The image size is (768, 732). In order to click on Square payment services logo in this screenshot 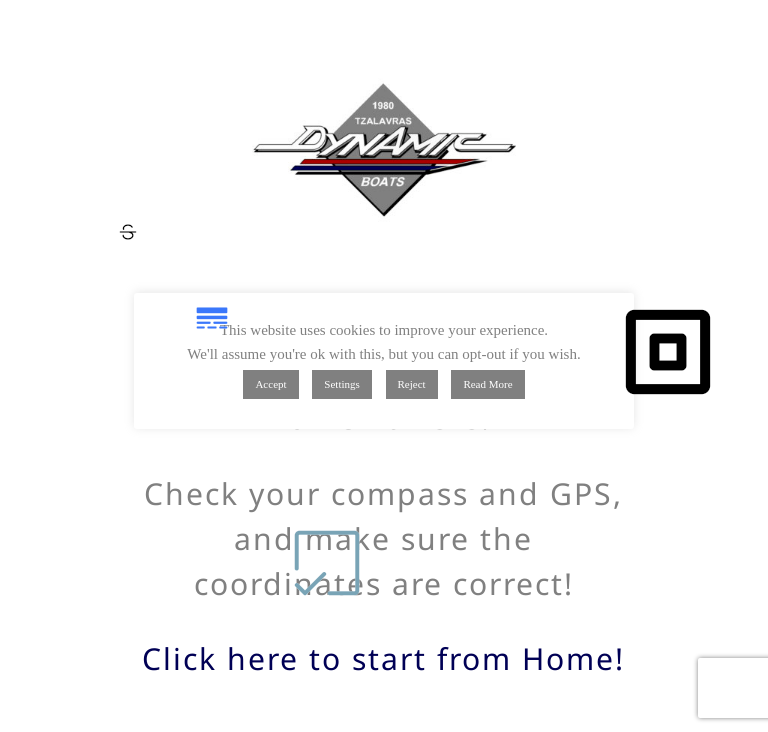, I will do `click(668, 352)`.